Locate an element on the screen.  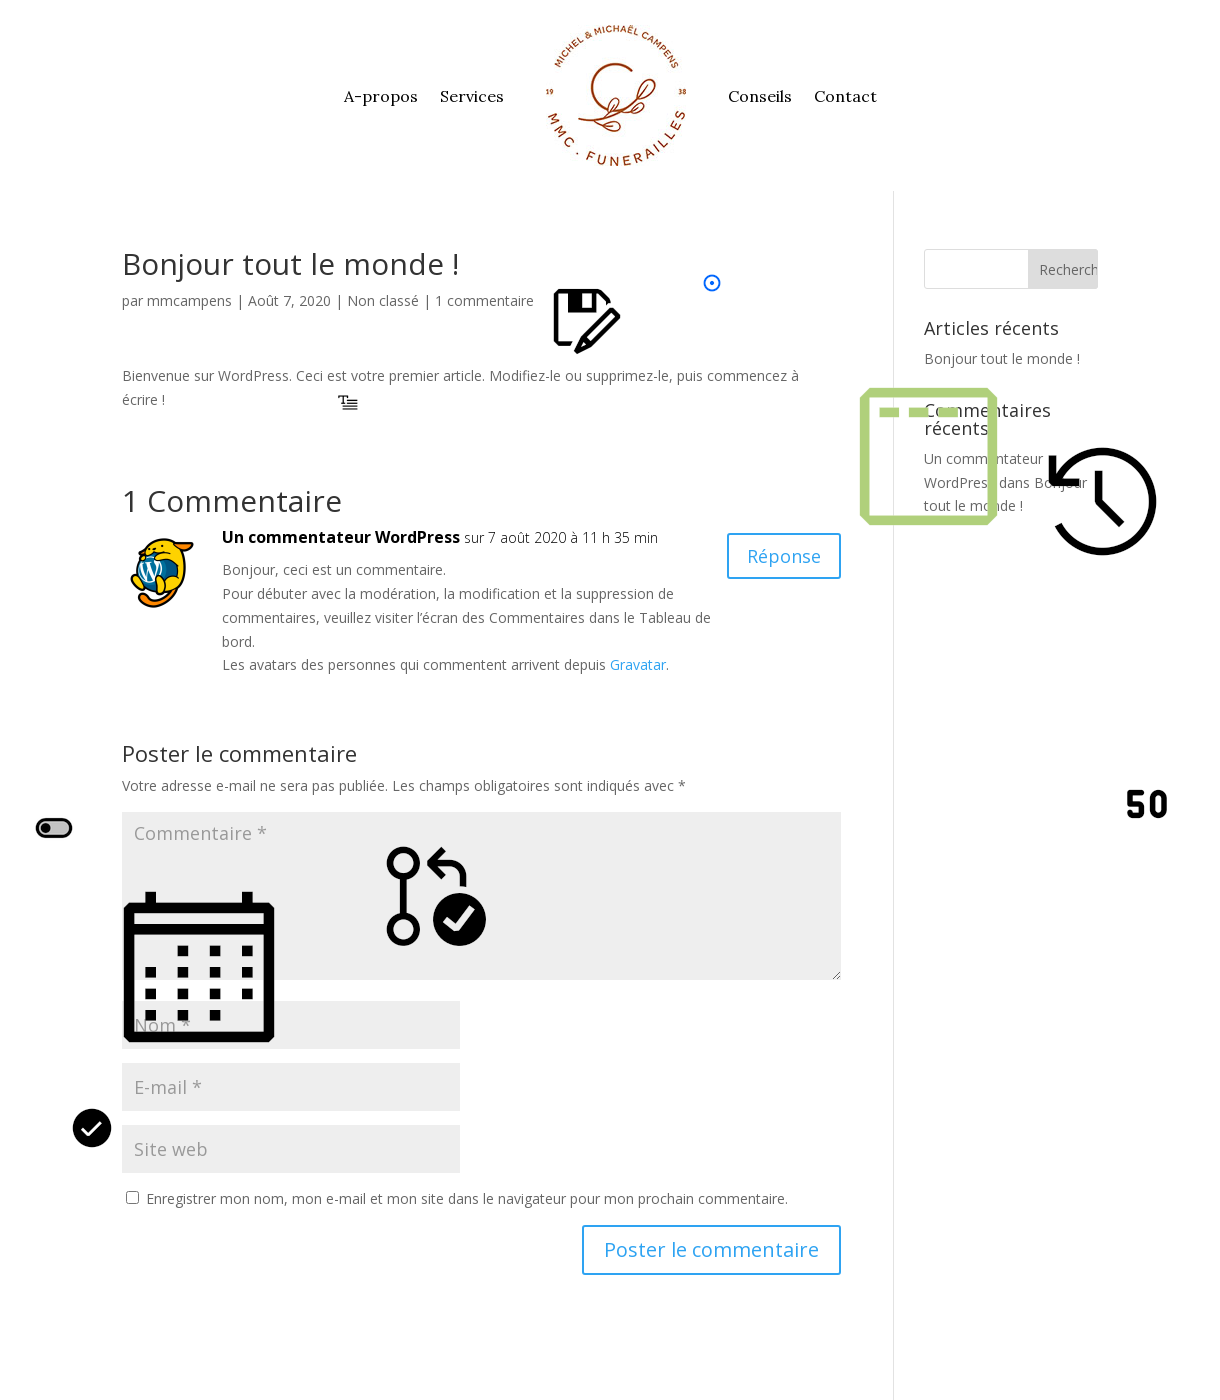
start recording audio or video is located at coordinates (712, 283).